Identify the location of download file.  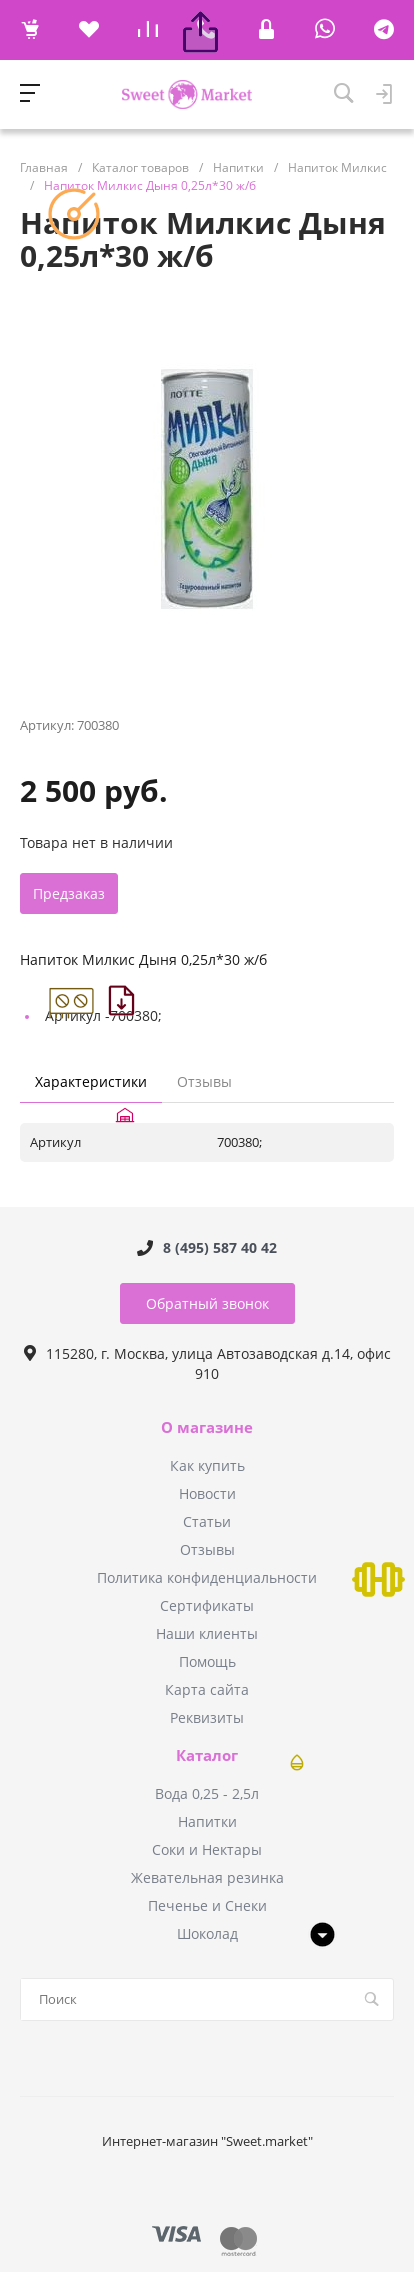
(121, 1000).